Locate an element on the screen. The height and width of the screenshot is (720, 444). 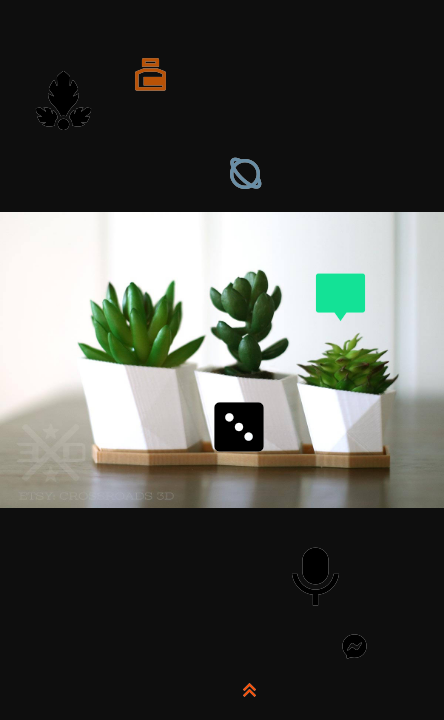
tap to start voice recording is located at coordinates (315, 576).